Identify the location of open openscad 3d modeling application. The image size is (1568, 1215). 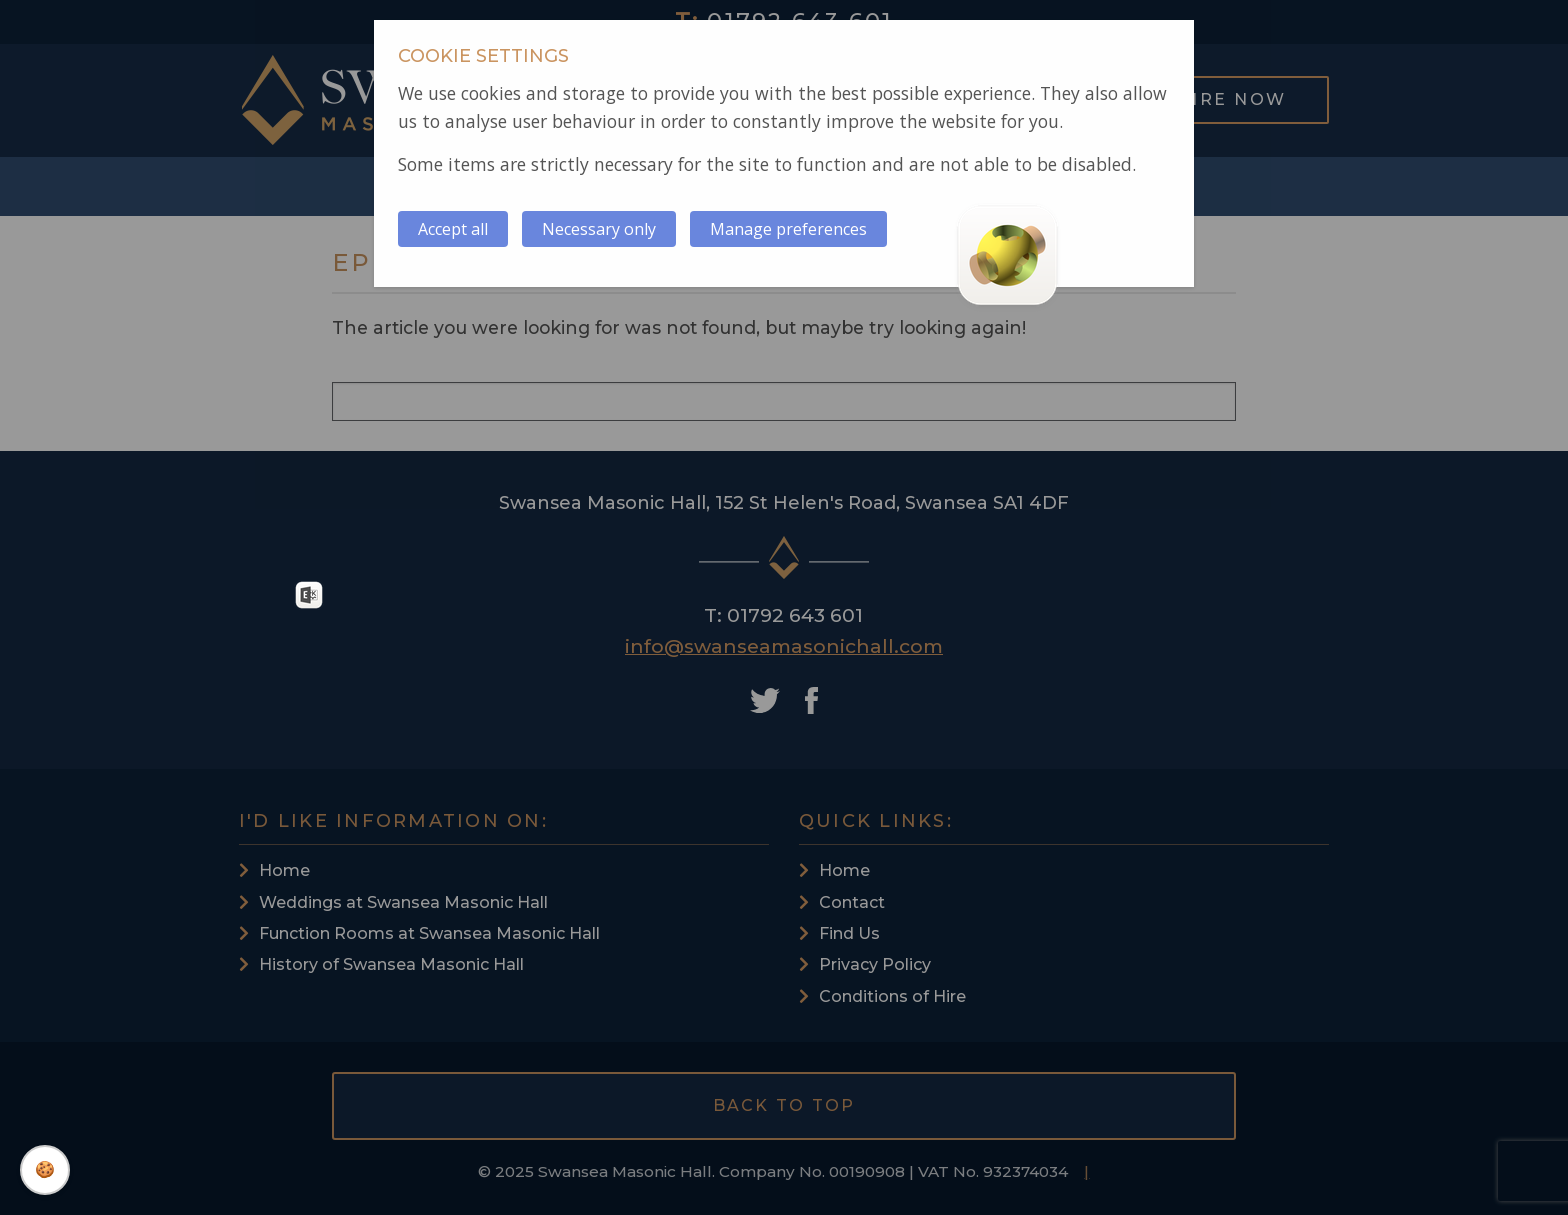
(1007, 255).